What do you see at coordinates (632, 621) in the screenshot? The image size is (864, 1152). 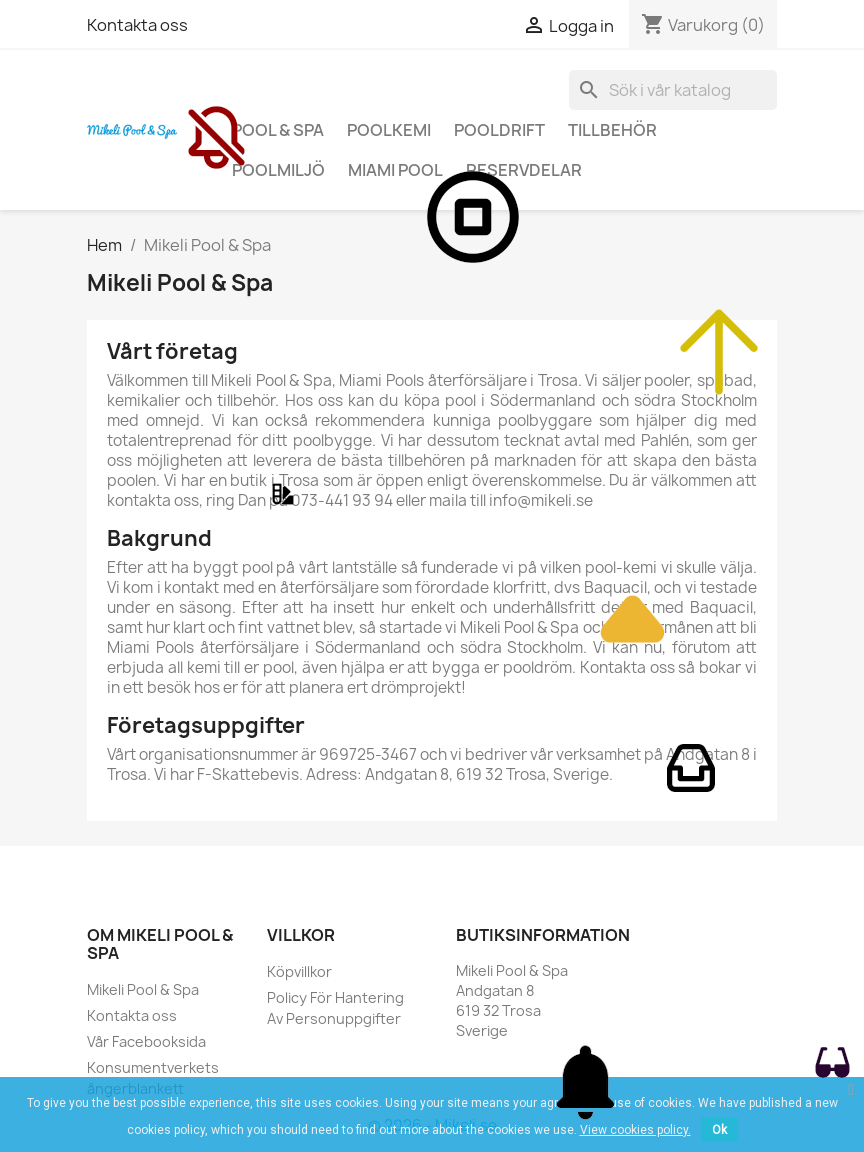 I see `scroll to top of page` at bounding box center [632, 621].